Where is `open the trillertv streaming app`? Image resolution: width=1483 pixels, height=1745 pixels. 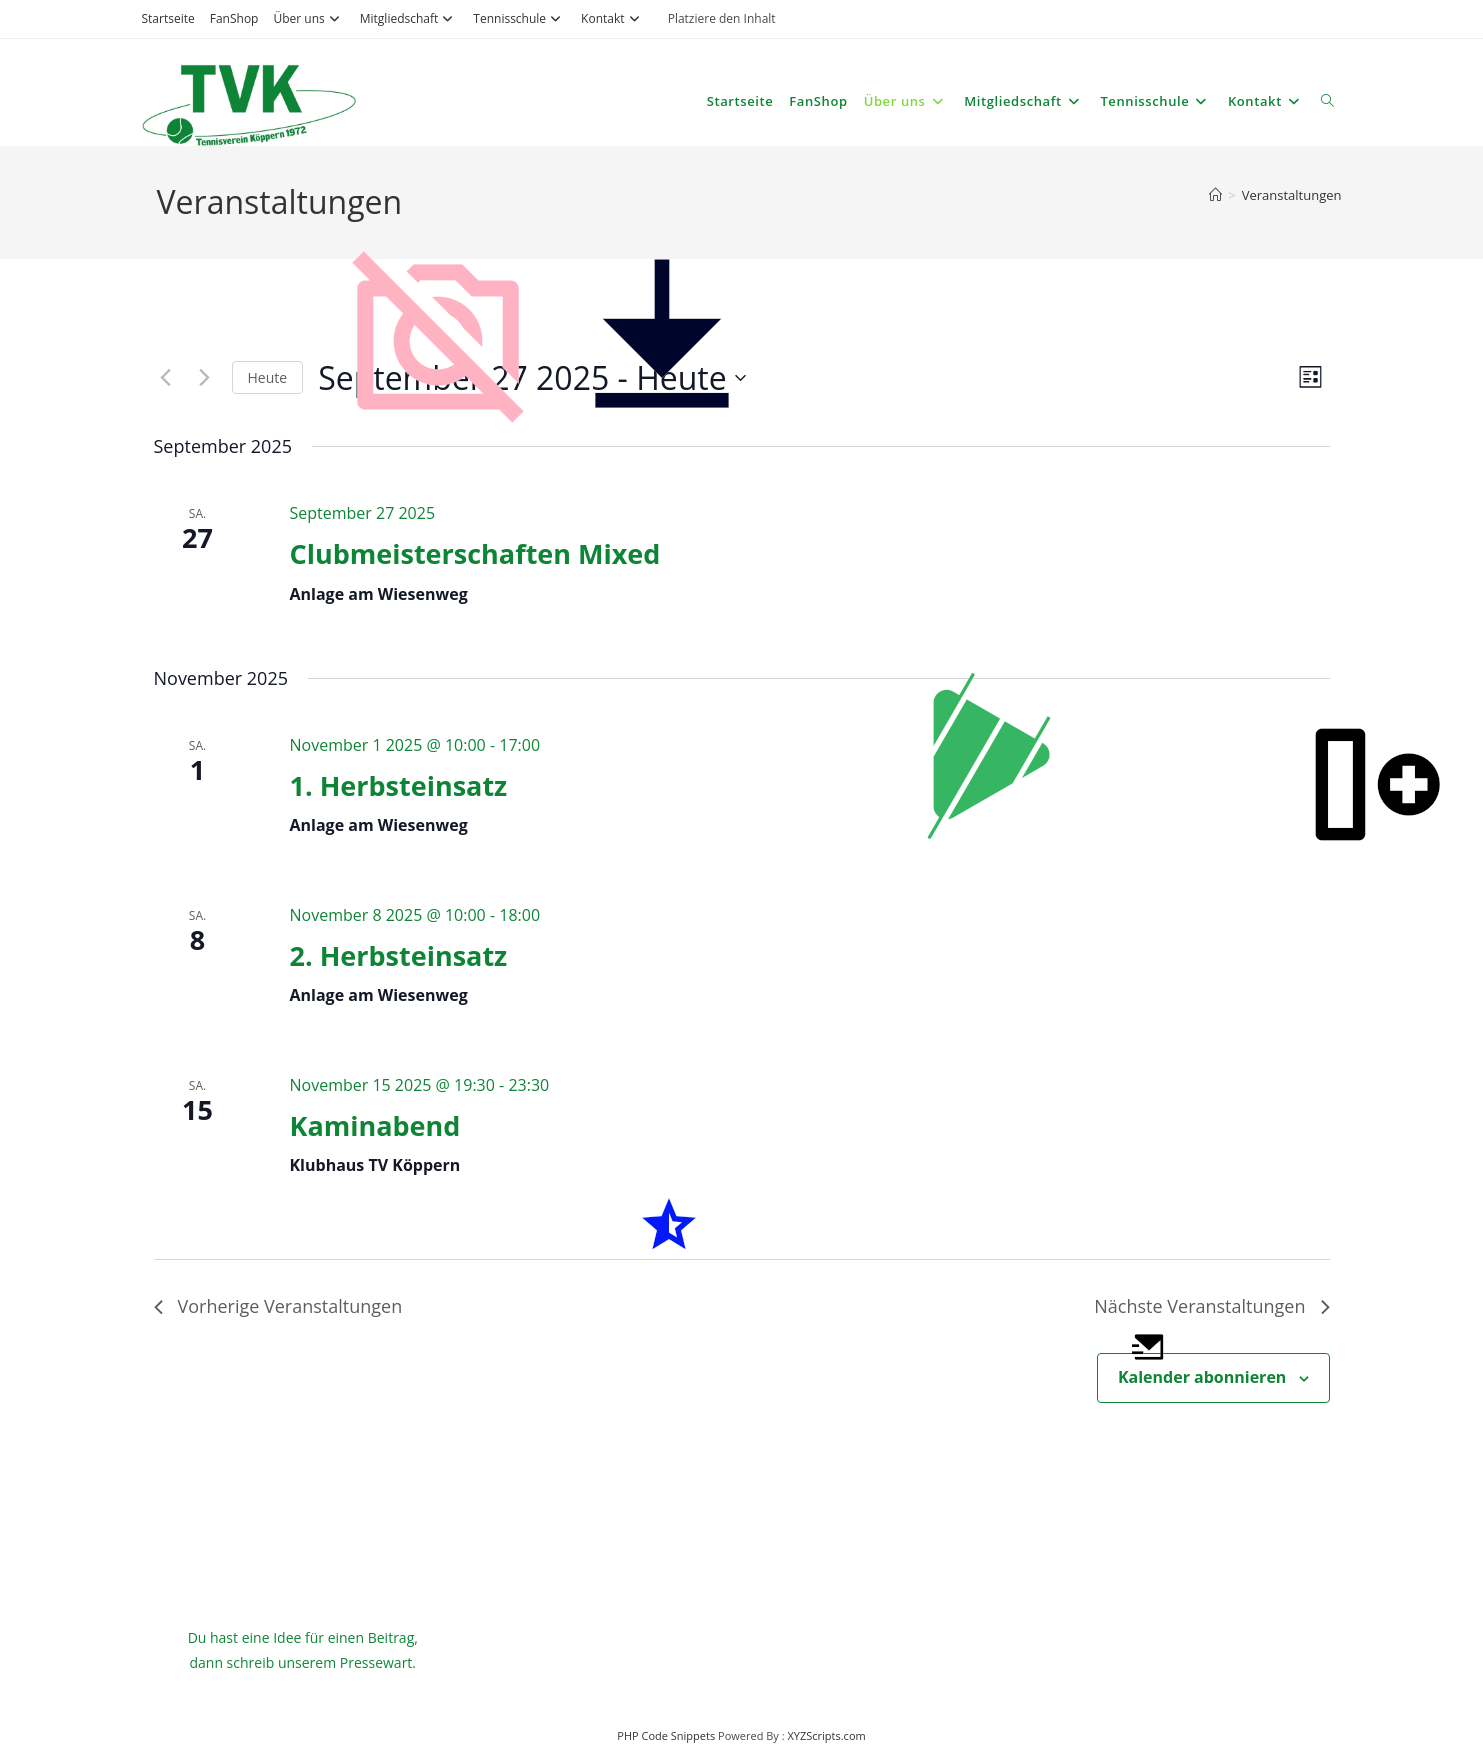 open the trillertv streaming app is located at coordinates (989, 756).